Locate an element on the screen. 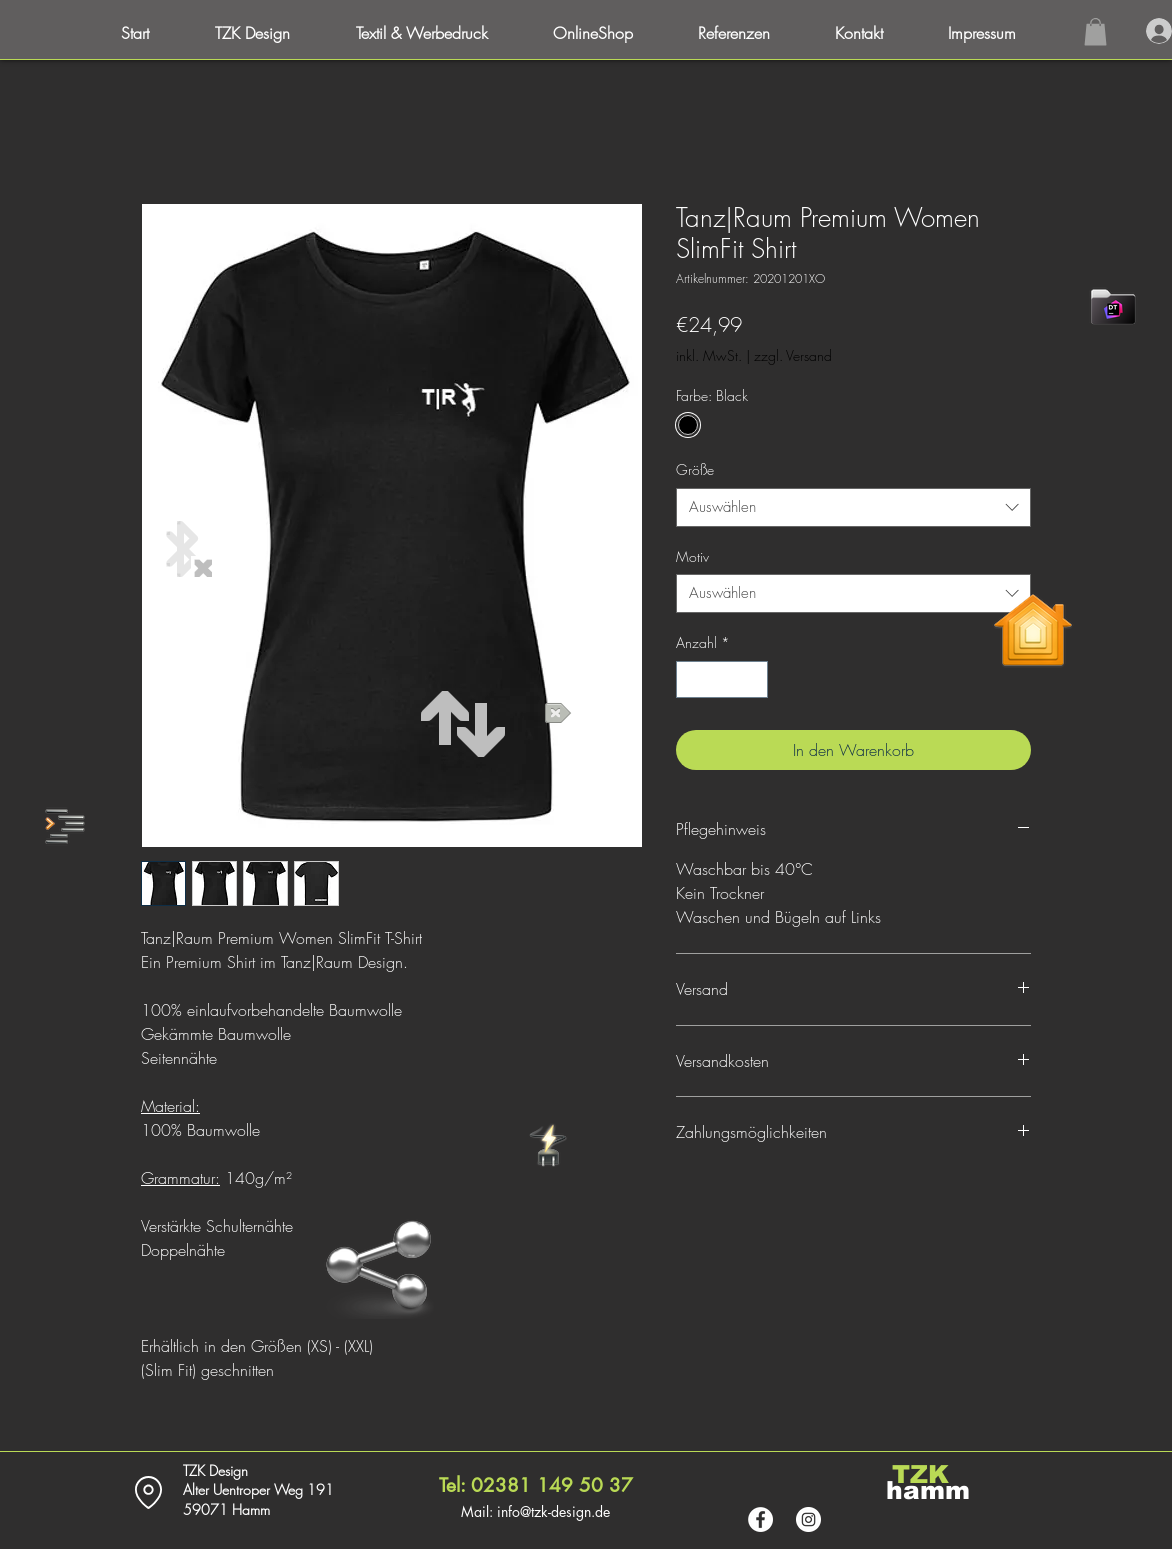 The width and height of the screenshot is (1172, 1549). access sharing and network preferences is located at coordinates (376, 1261).